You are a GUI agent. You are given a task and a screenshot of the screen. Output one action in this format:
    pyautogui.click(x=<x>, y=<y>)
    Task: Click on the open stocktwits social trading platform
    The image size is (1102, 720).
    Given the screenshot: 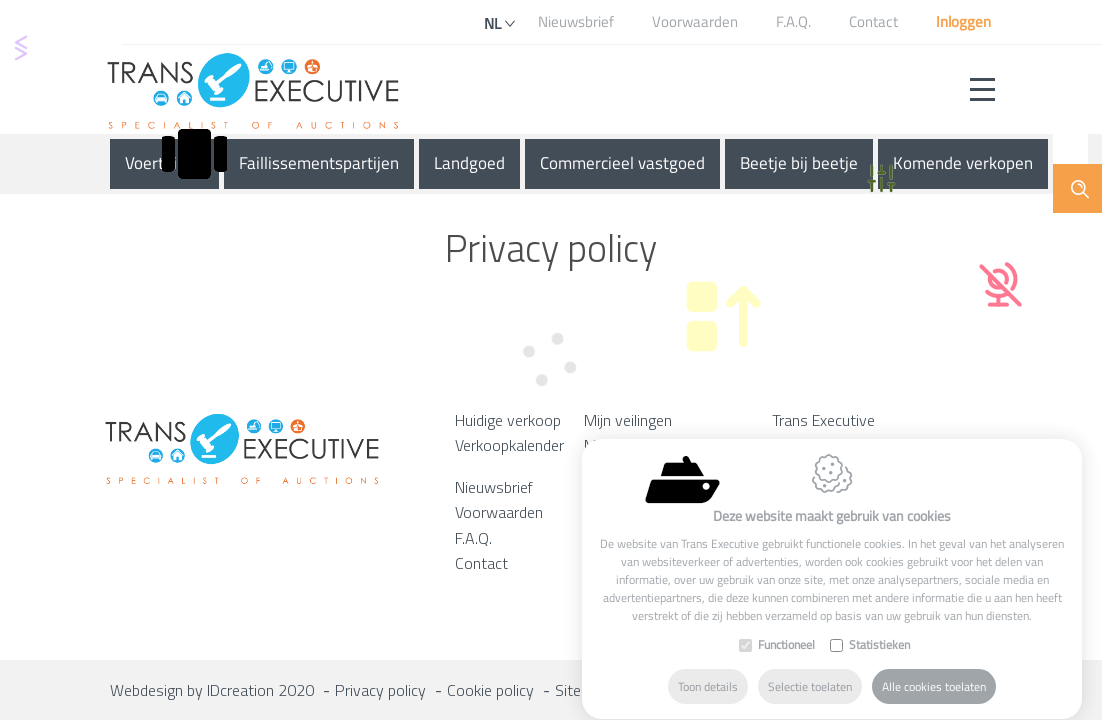 What is the action you would take?
    pyautogui.click(x=21, y=48)
    